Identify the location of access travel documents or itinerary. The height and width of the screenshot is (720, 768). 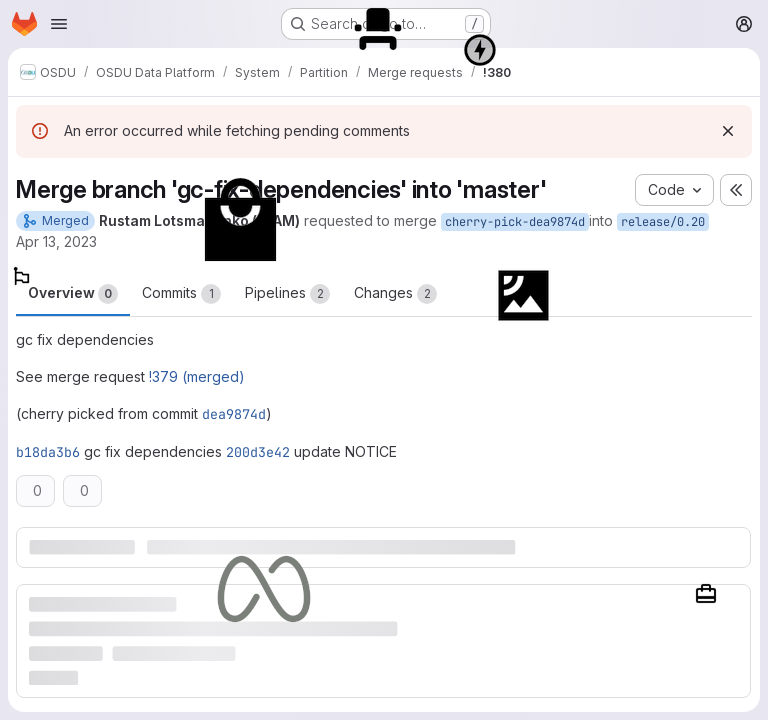
(706, 594).